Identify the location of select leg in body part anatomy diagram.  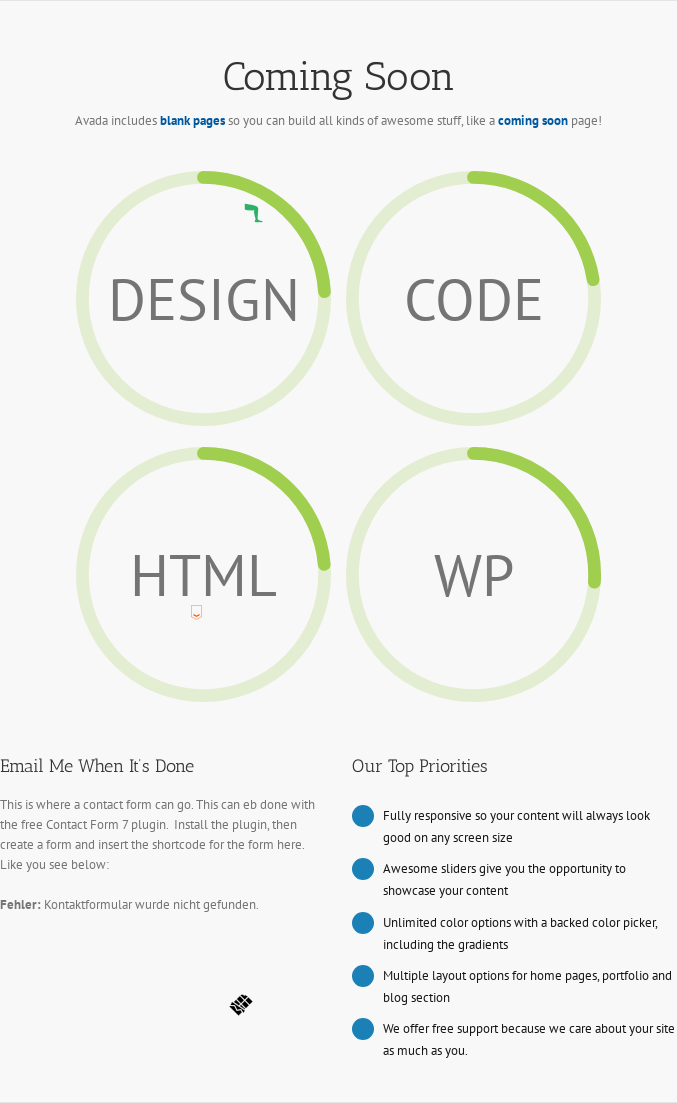
(254, 213).